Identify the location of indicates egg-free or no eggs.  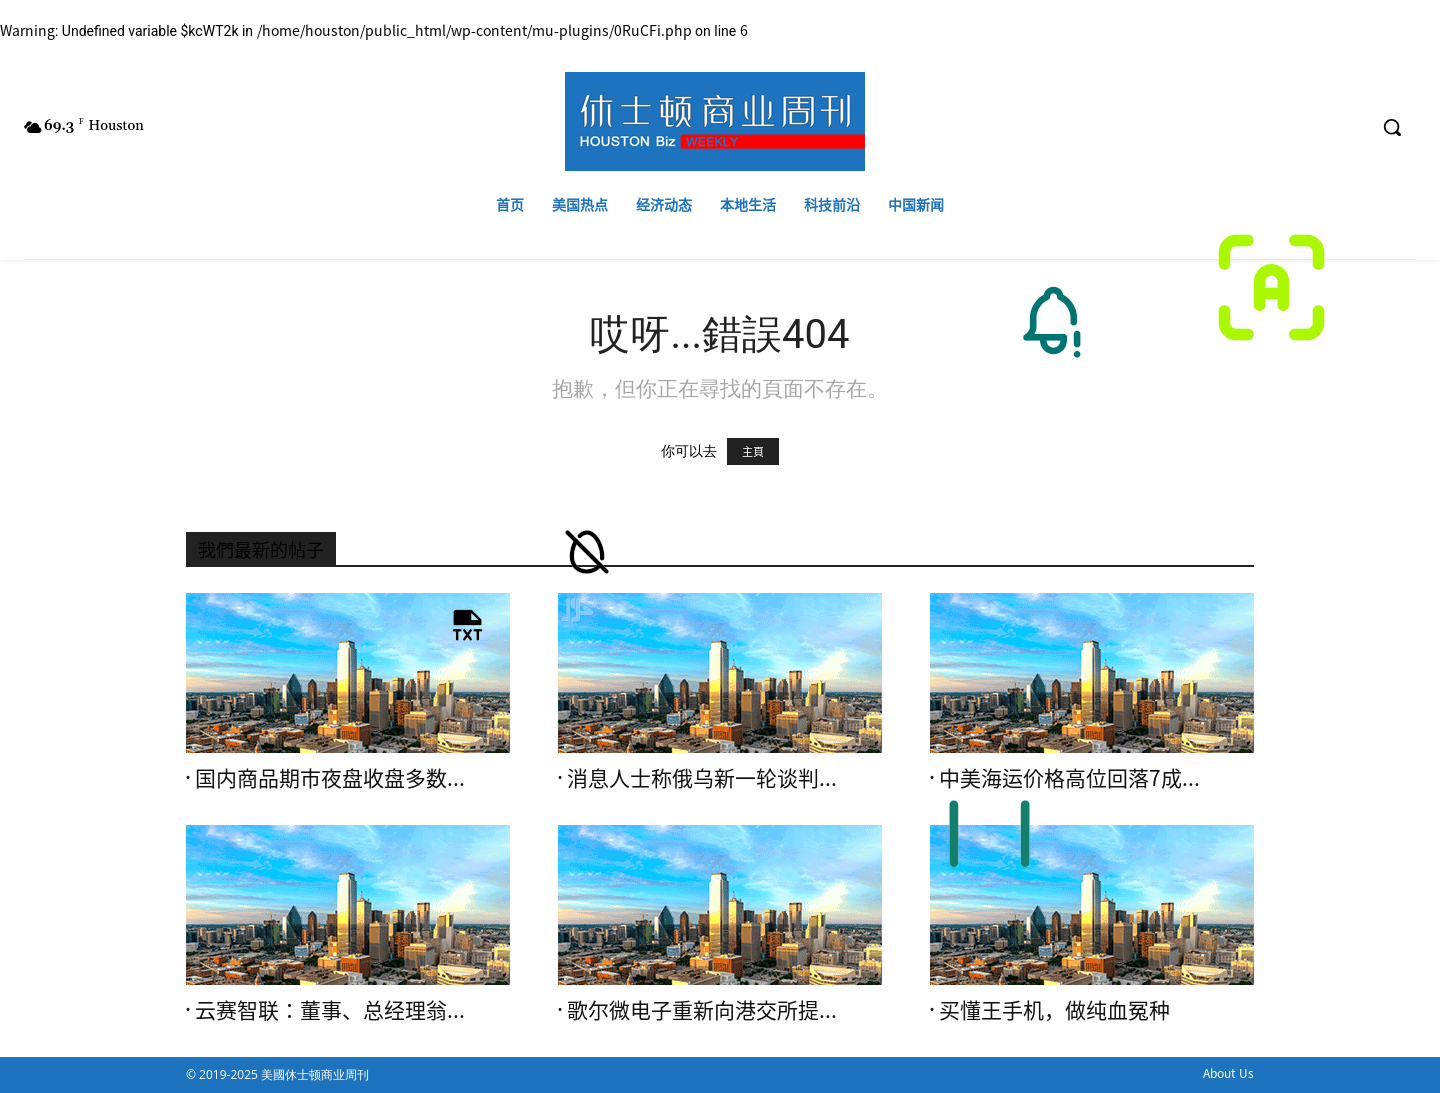
(587, 552).